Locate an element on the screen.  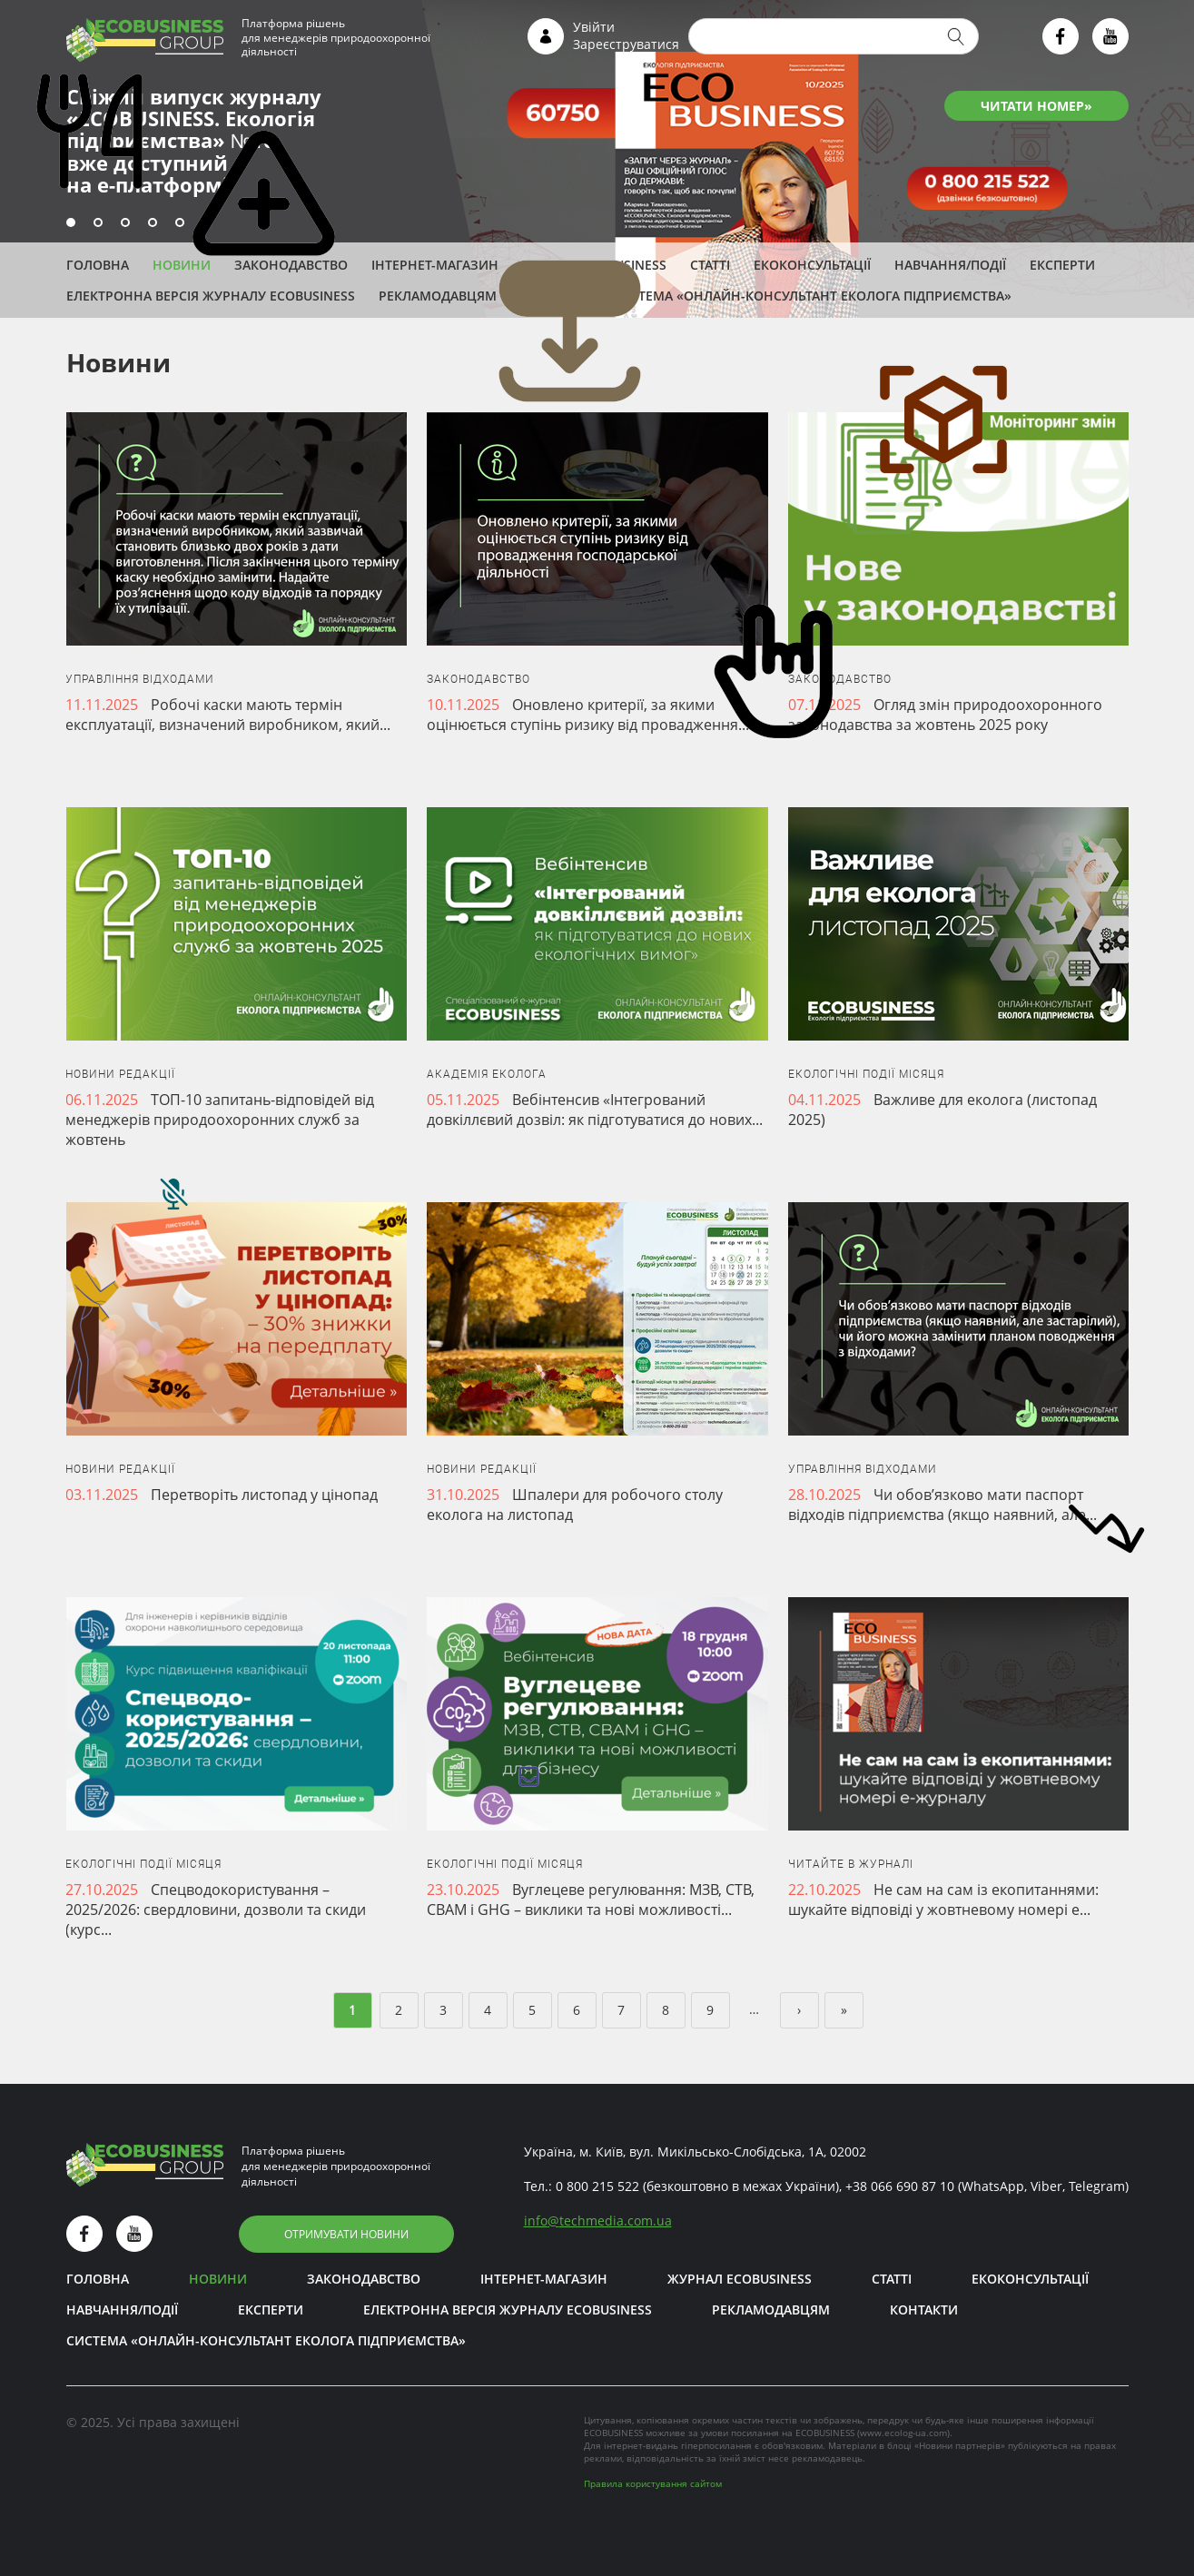
move element to bottom of layout is located at coordinates (569, 331).